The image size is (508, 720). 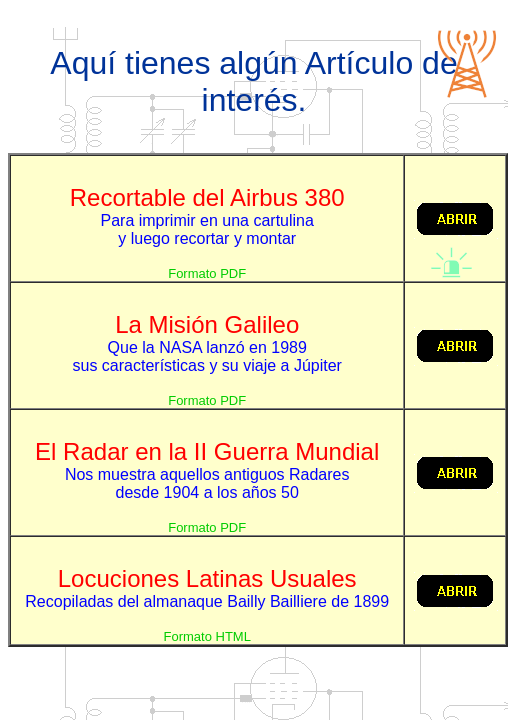 What do you see at coordinates (451, 262) in the screenshot?
I see `indicates an active alert or emergency notification` at bounding box center [451, 262].